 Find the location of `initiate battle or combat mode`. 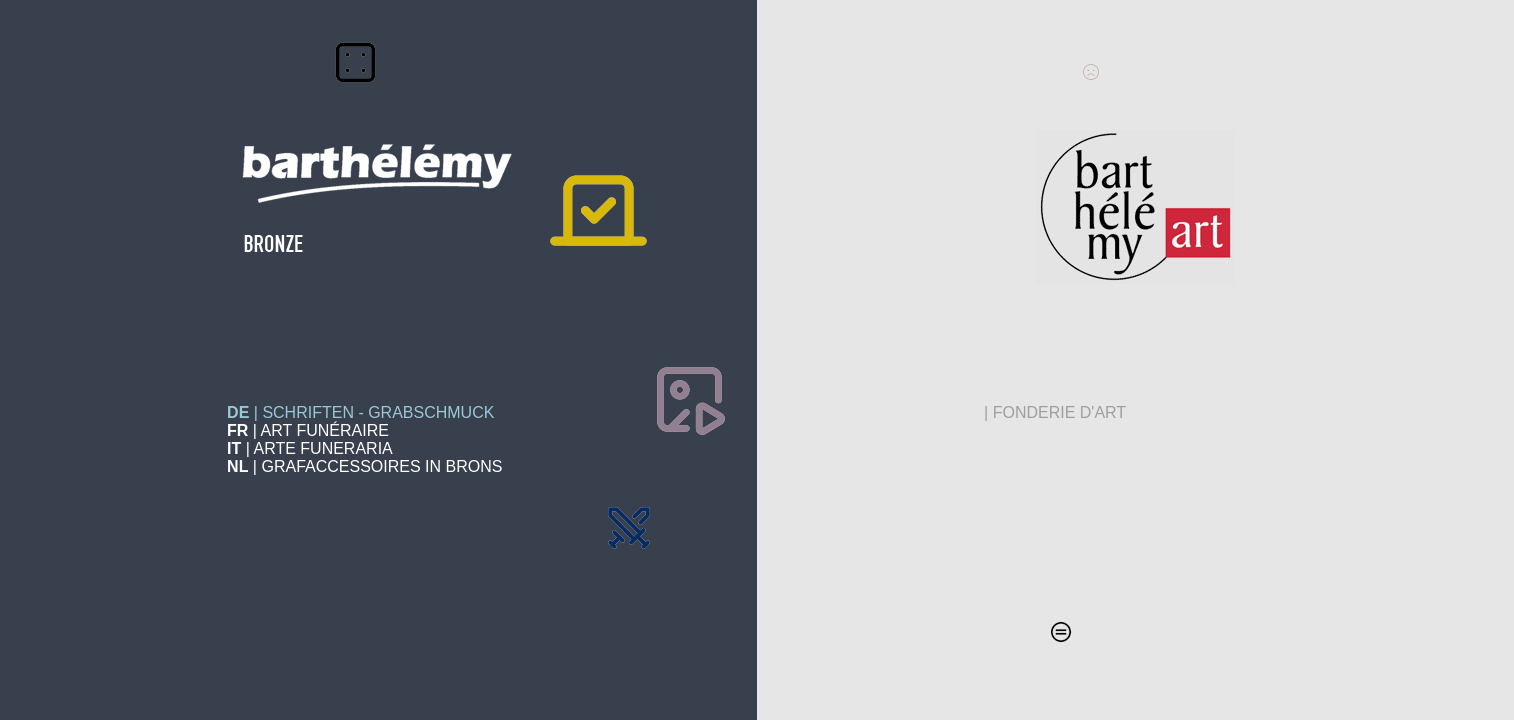

initiate battle or combat mode is located at coordinates (629, 528).